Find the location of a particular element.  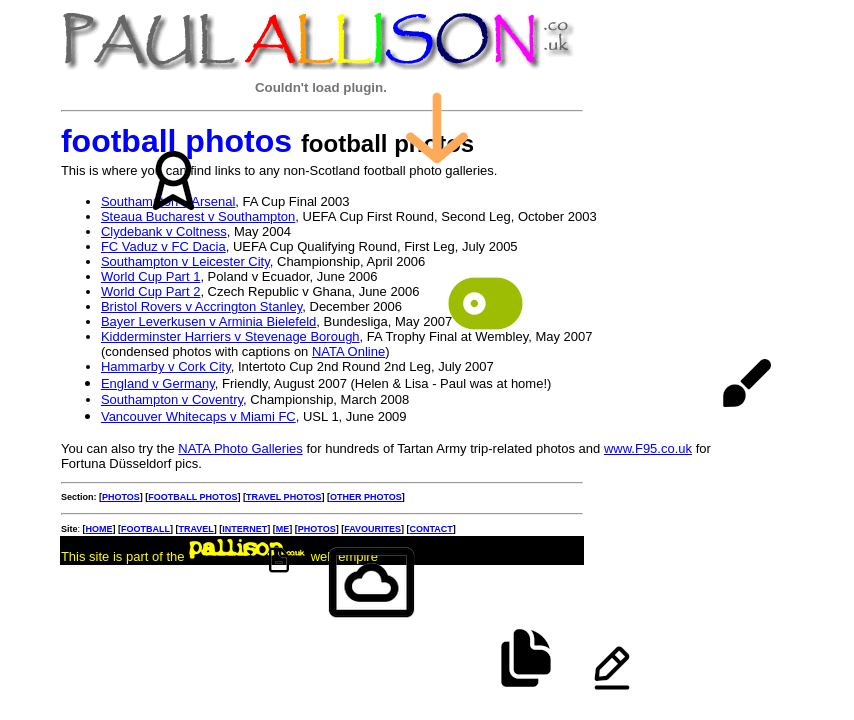

scroll down or view more content is located at coordinates (437, 128).